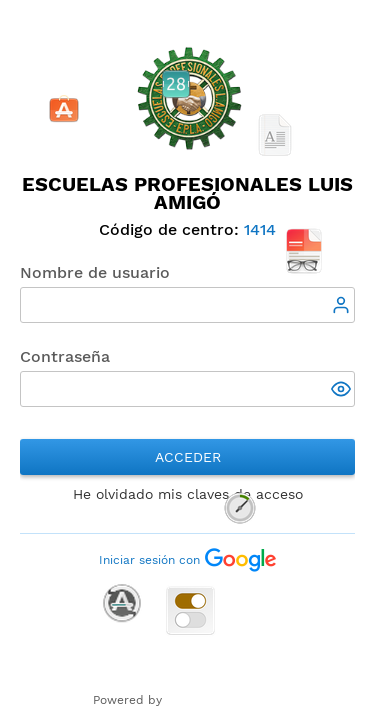 The image size is (375, 720). Describe the element at coordinates (190, 610) in the screenshot. I see `open system tweaks or settings customization` at that location.